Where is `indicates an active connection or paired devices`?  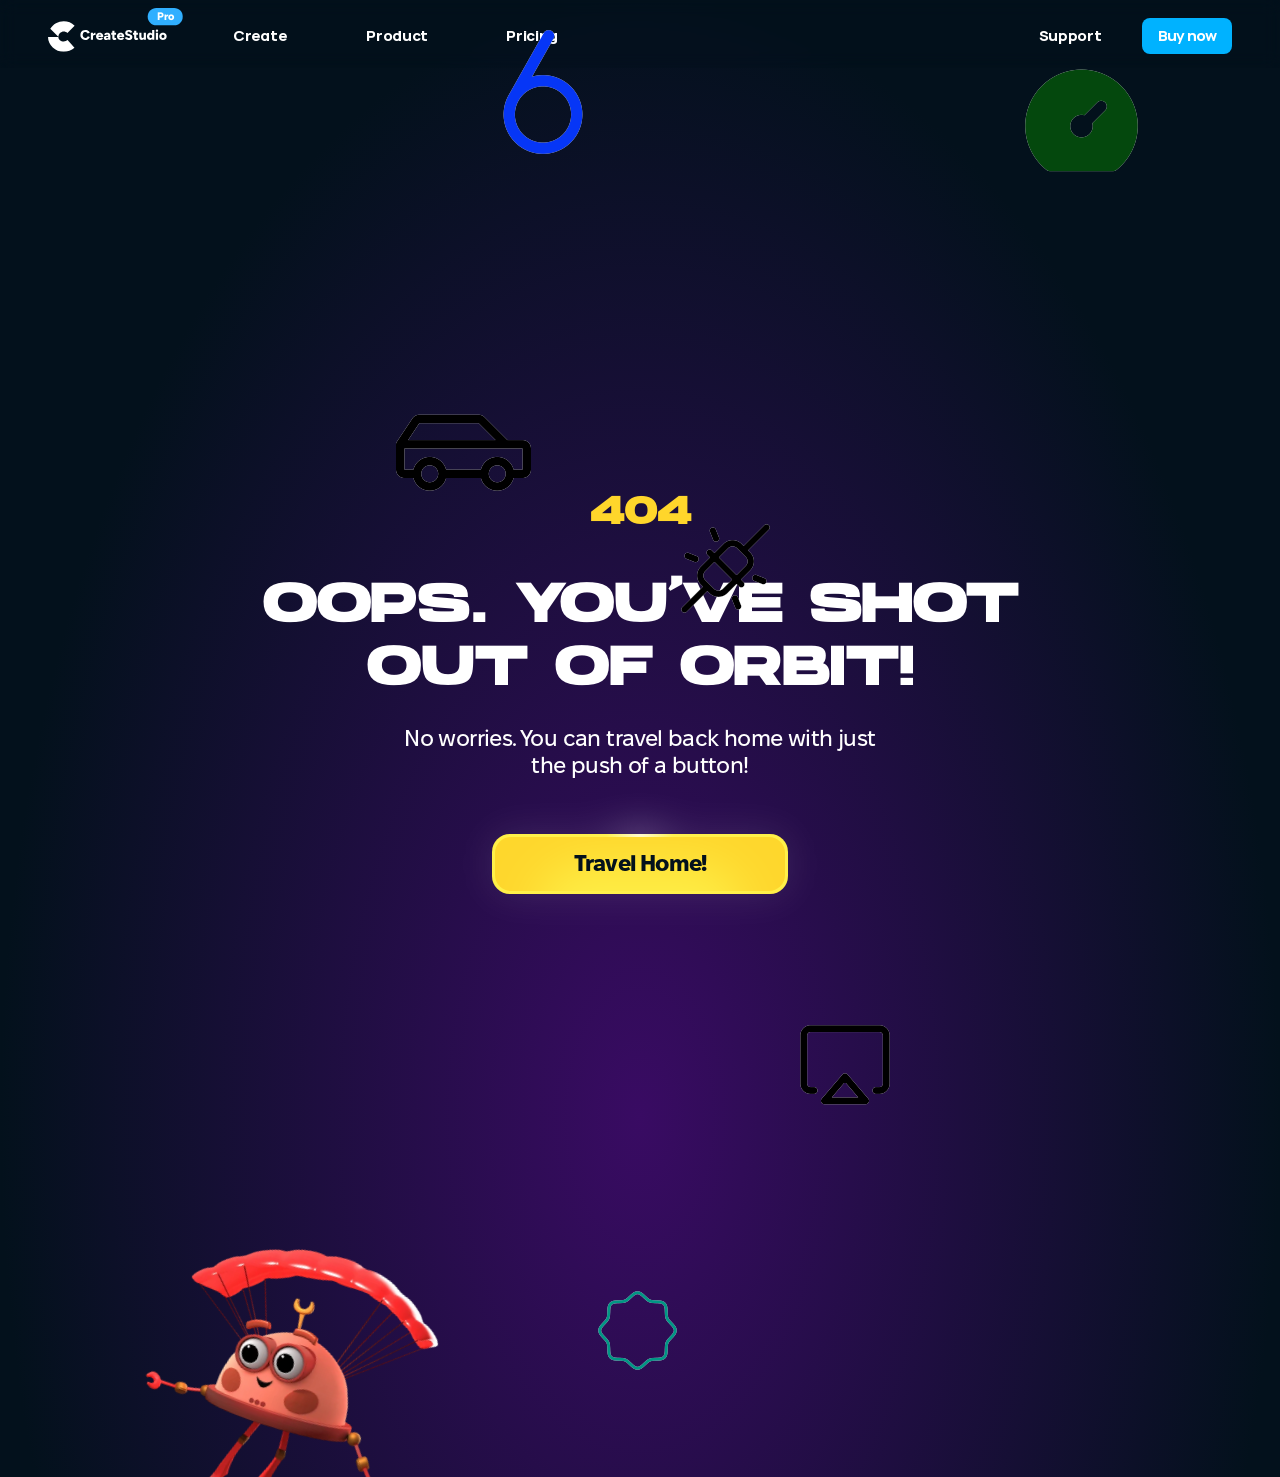
indicates an active connection or paired devices is located at coordinates (725, 568).